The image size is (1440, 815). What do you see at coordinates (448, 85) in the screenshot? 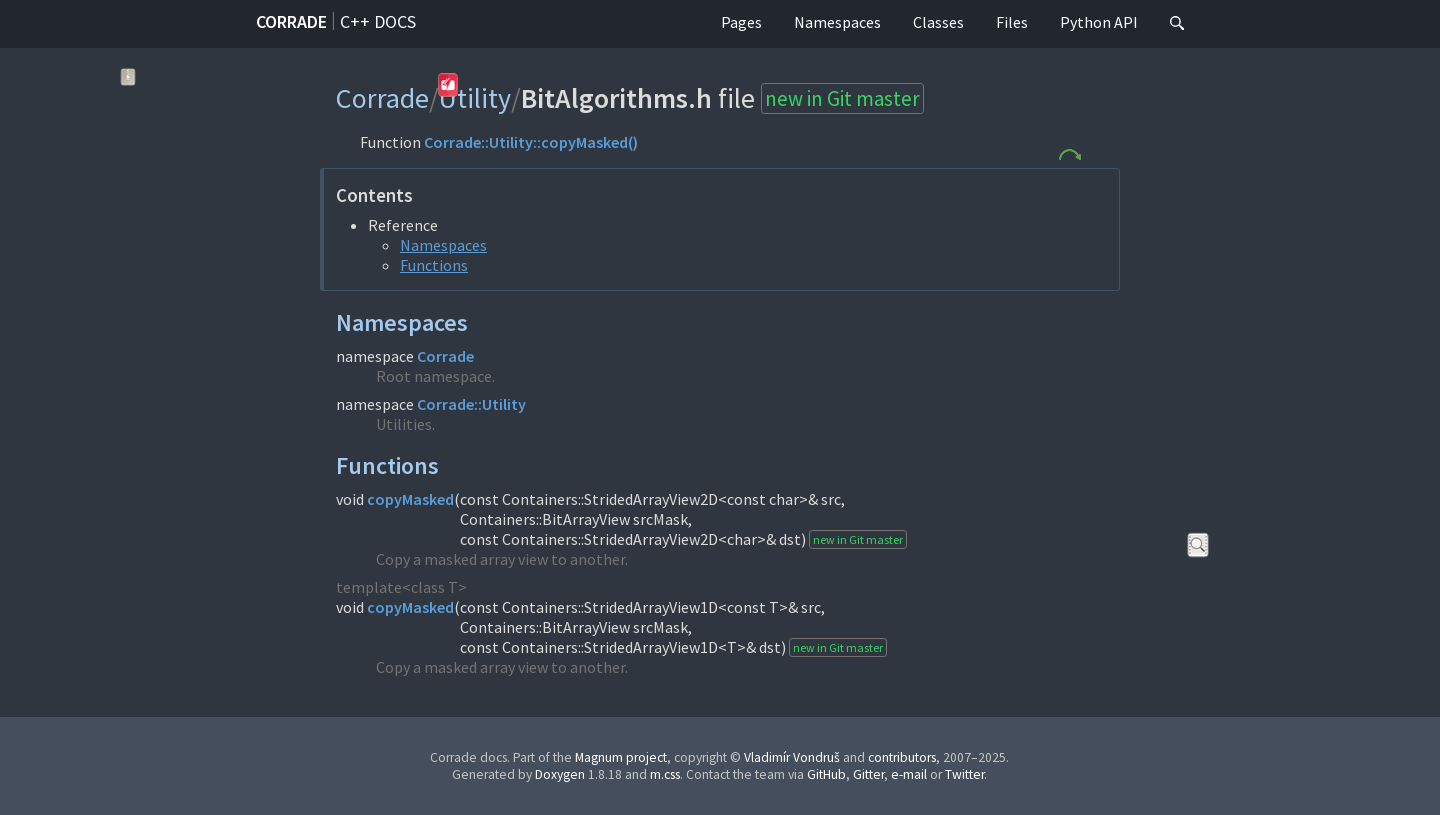
I see `an eps vector image file` at bounding box center [448, 85].